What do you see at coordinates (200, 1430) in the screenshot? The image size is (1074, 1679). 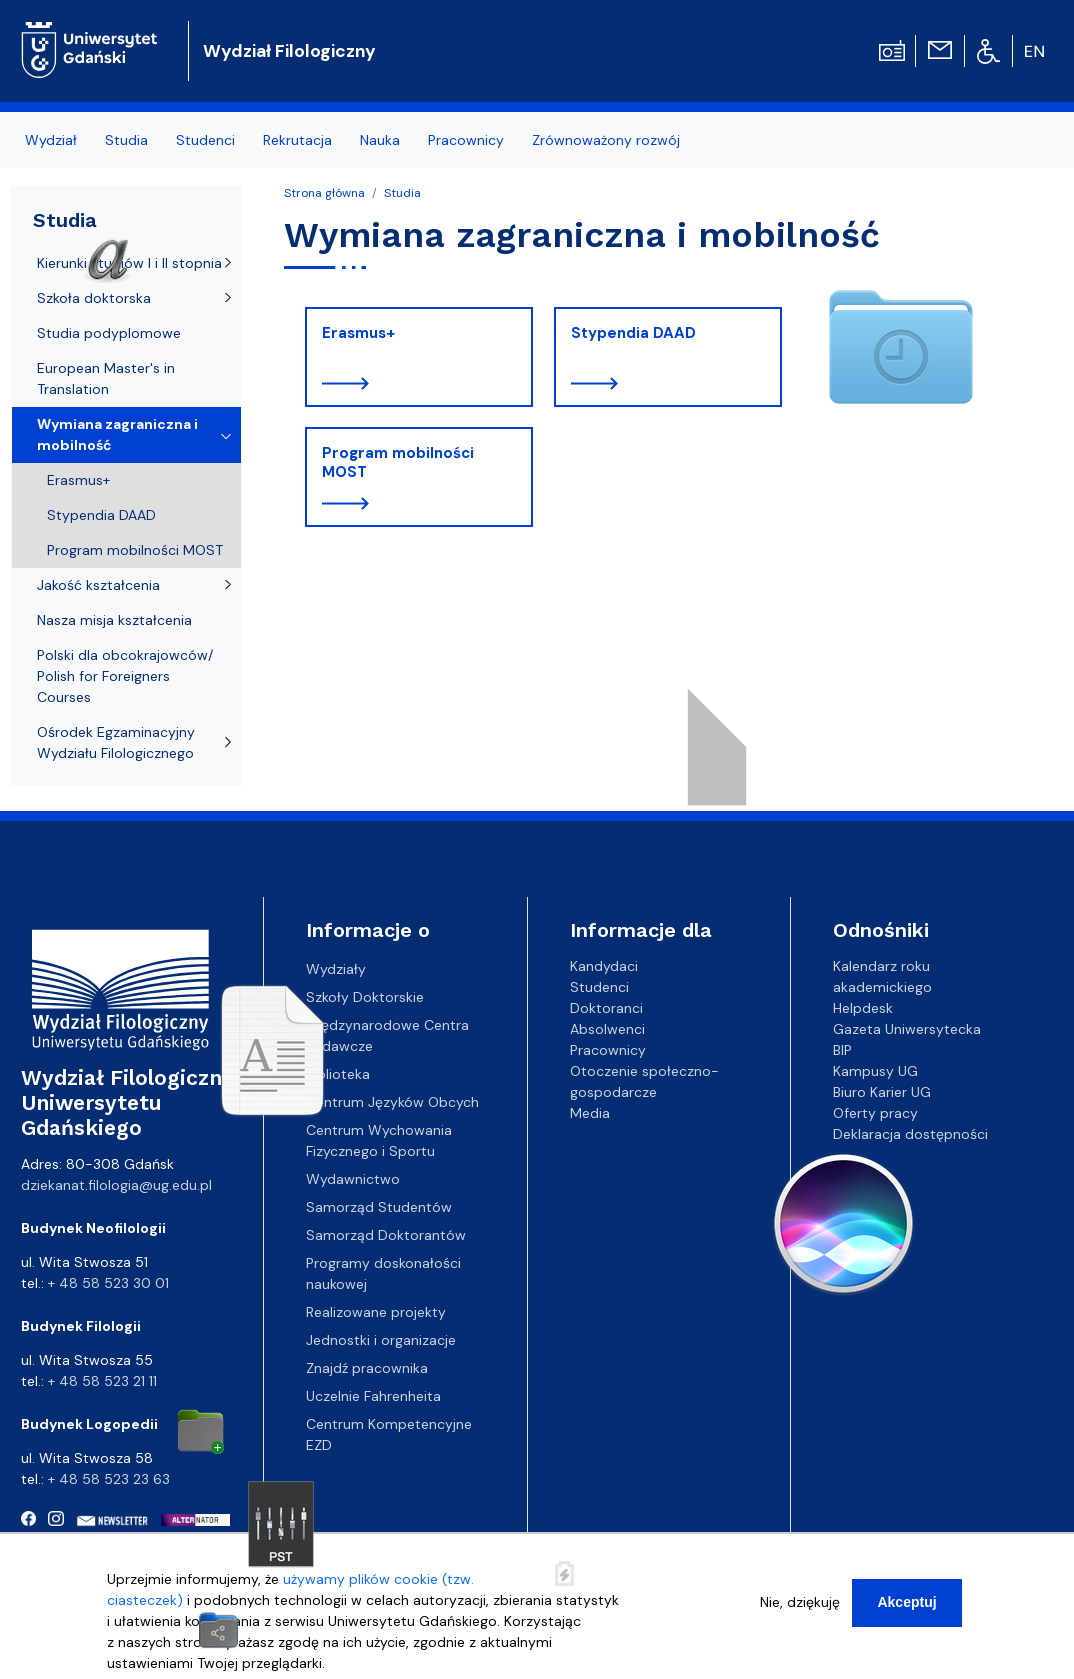 I see `create a new folder` at bounding box center [200, 1430].